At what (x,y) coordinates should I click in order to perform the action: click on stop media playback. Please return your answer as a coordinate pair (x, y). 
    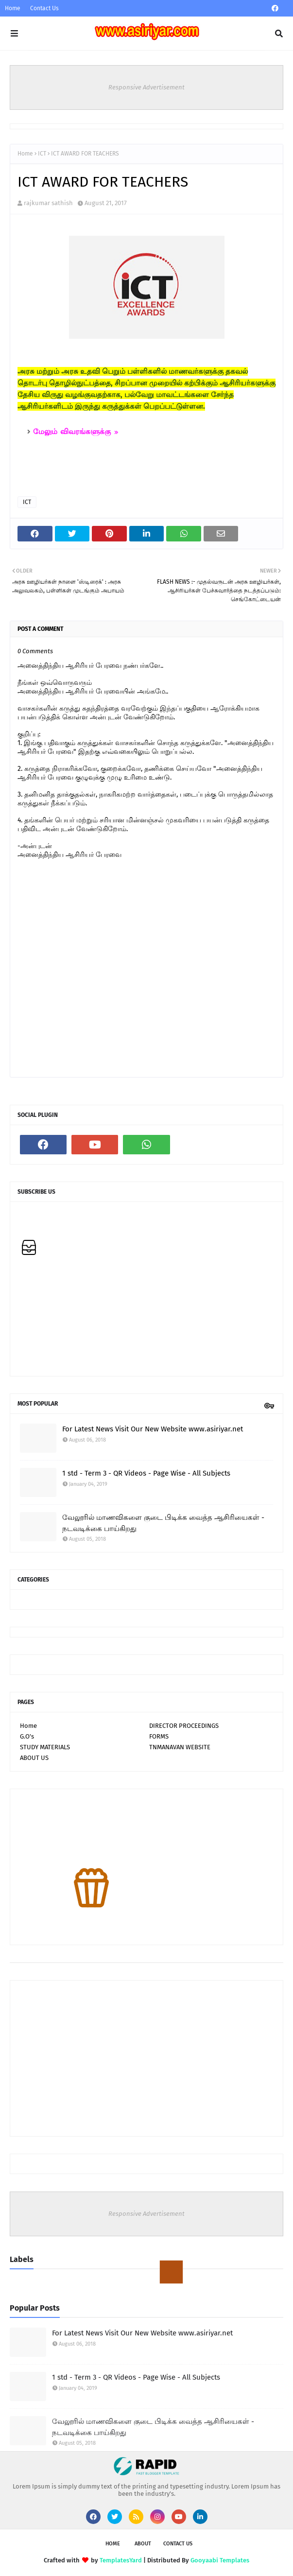
    Looking at the image, I should click on (171, 2272).